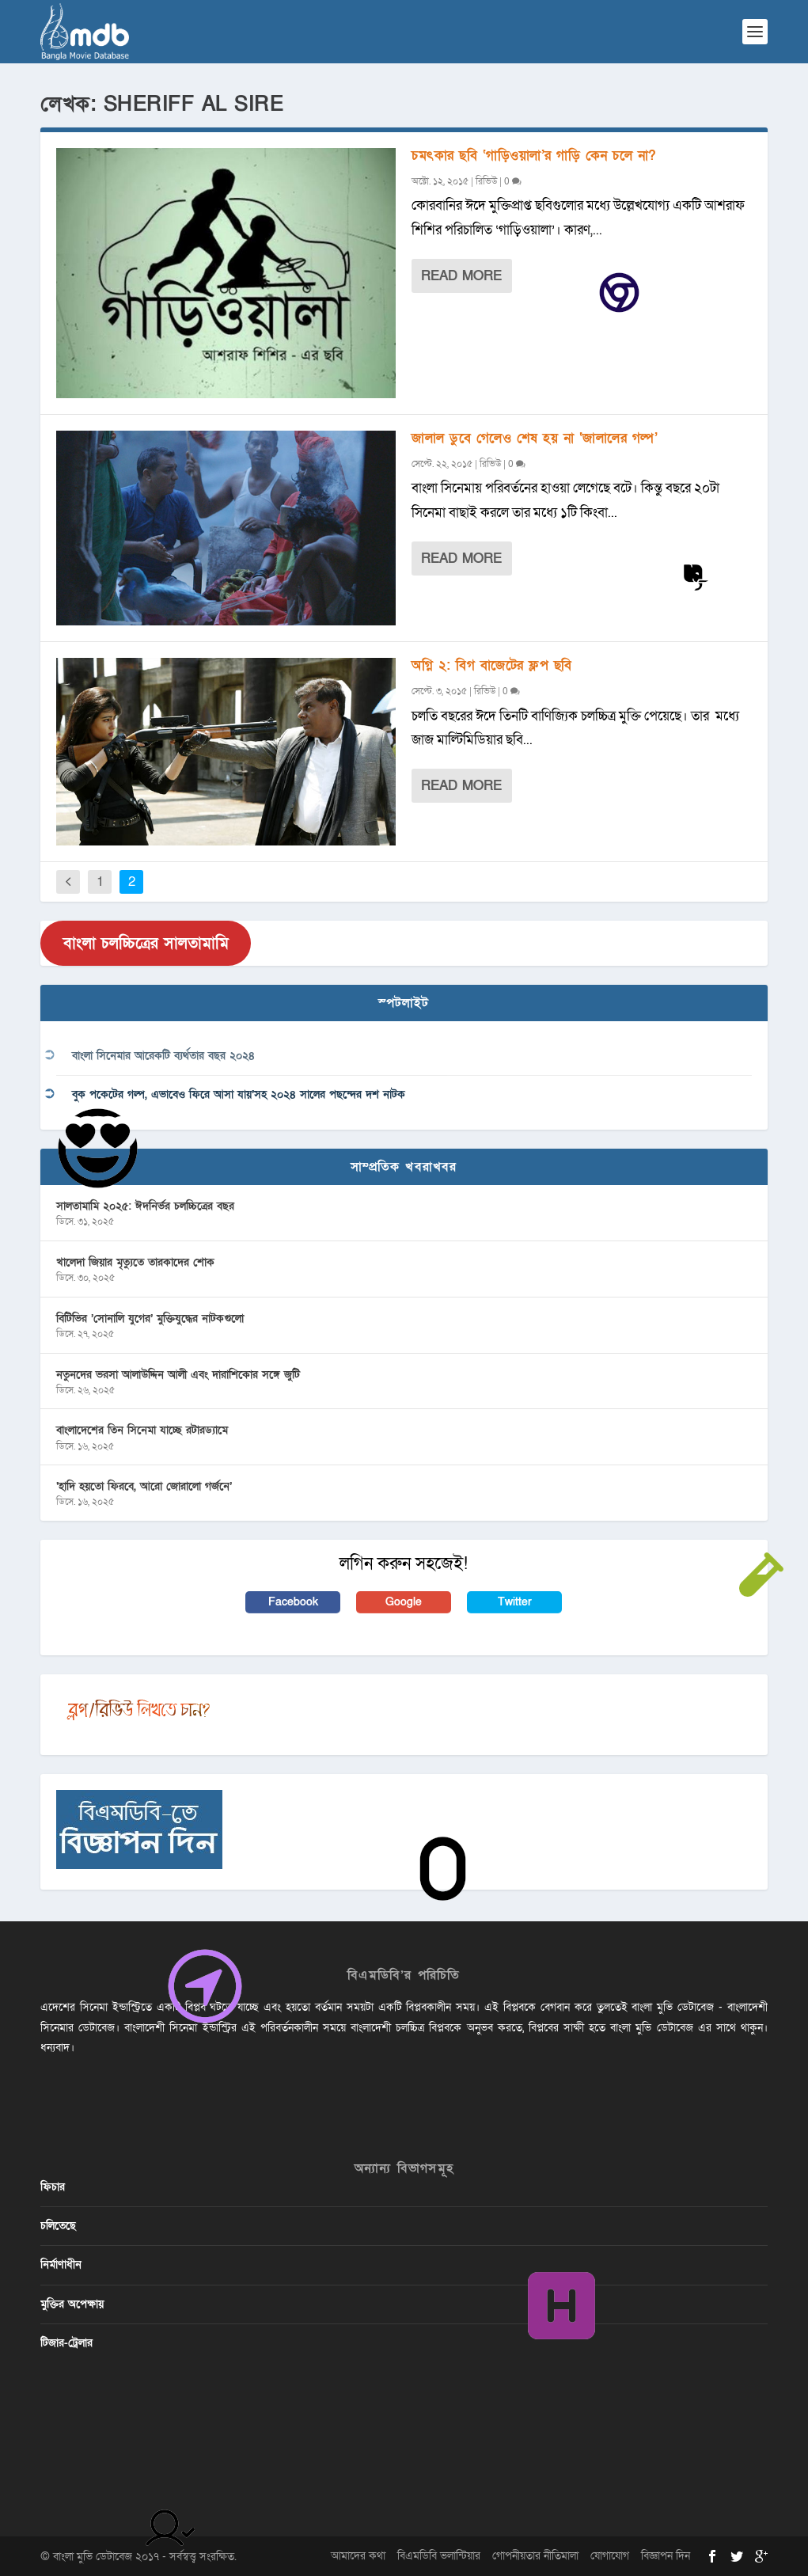 The width and height of the screenshot is (808, 2576). I want to click on tap to navigate to this location, so click(205, 1986).